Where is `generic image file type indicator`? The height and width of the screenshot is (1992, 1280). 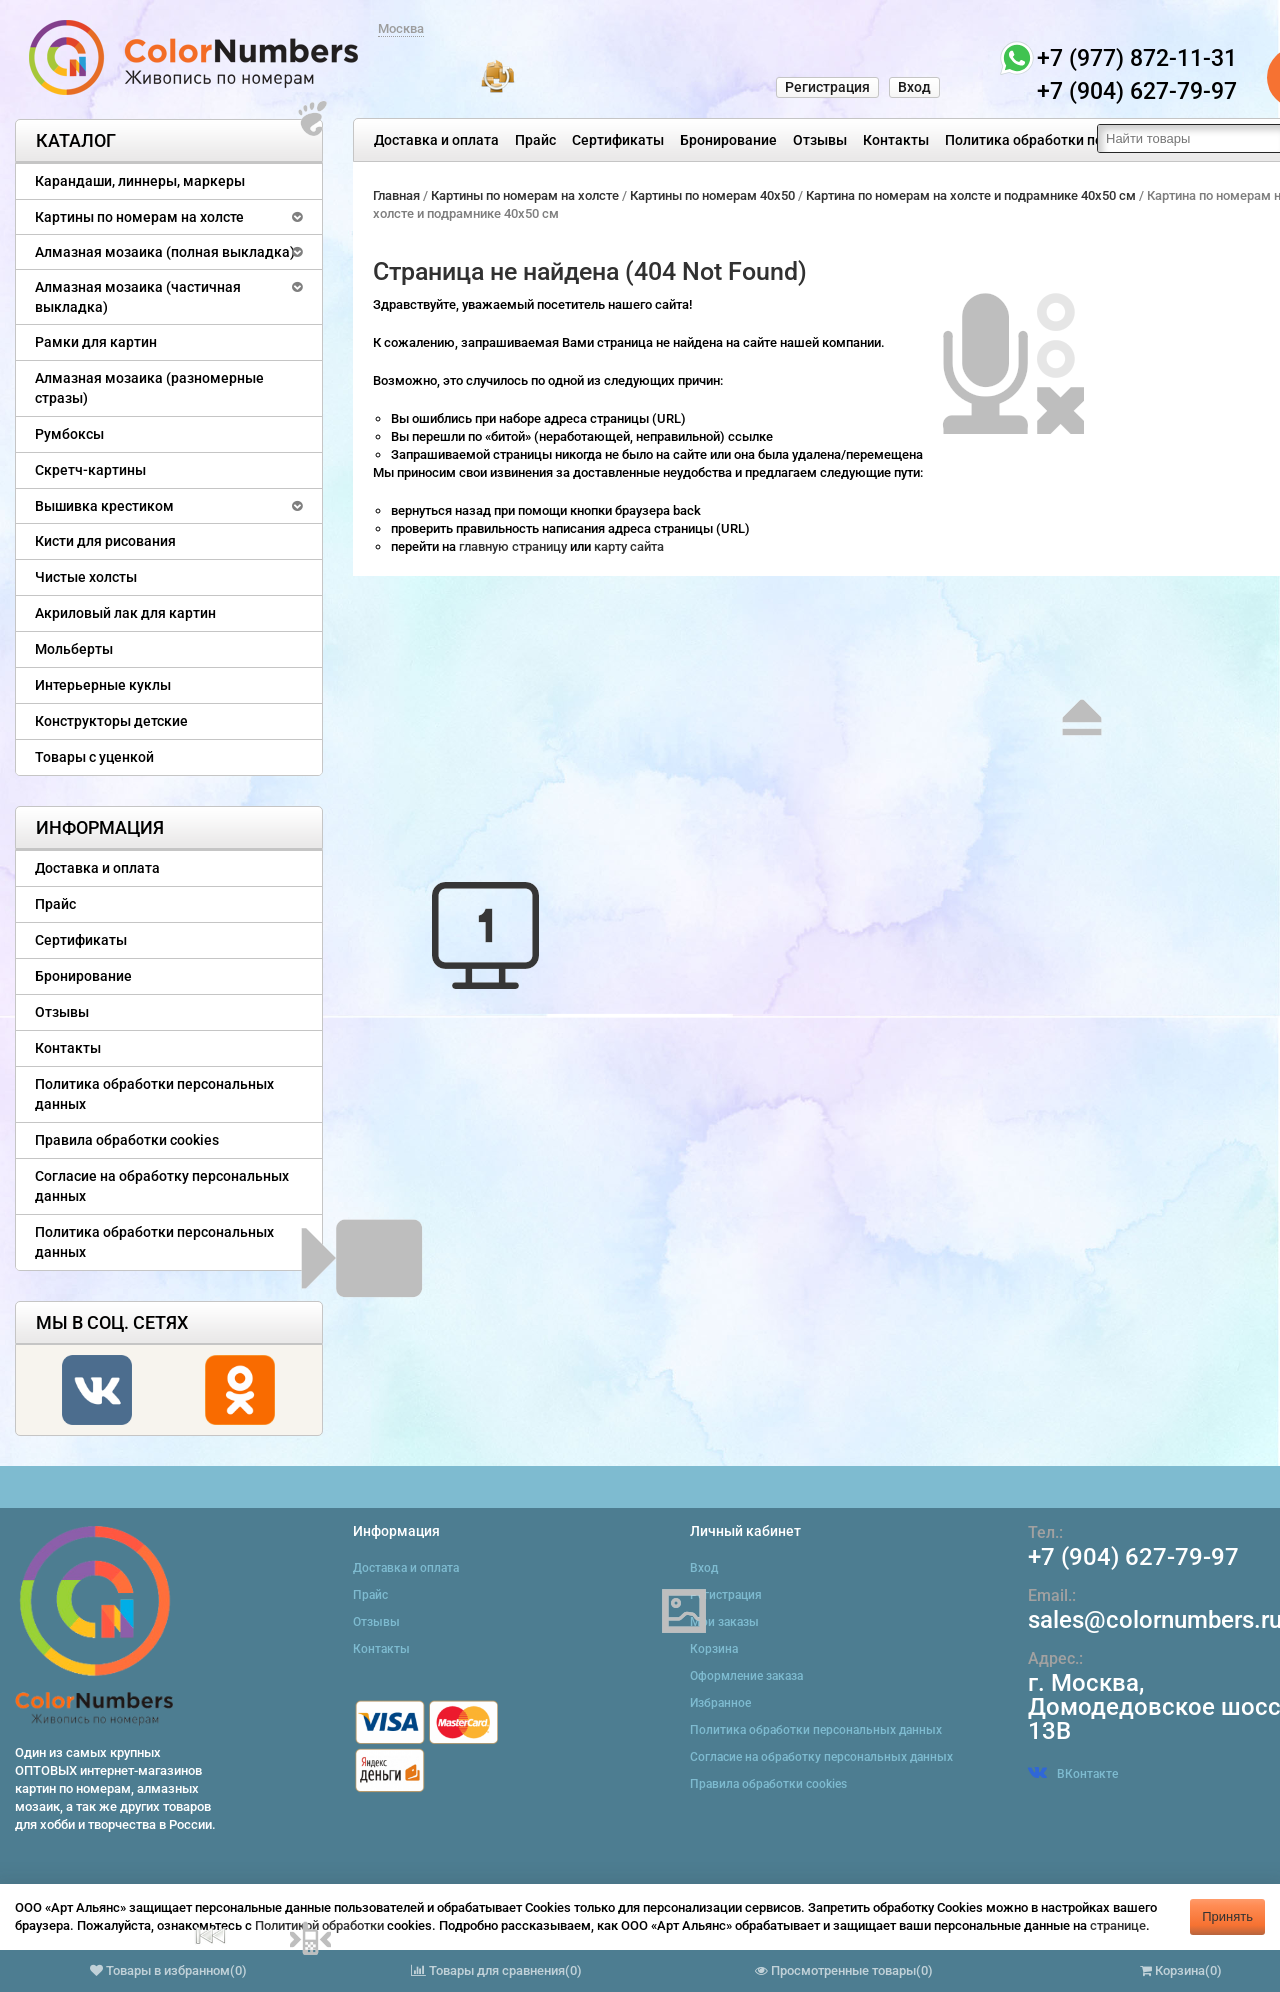
generic image file type indicator is located at coordinates (684, 1611).